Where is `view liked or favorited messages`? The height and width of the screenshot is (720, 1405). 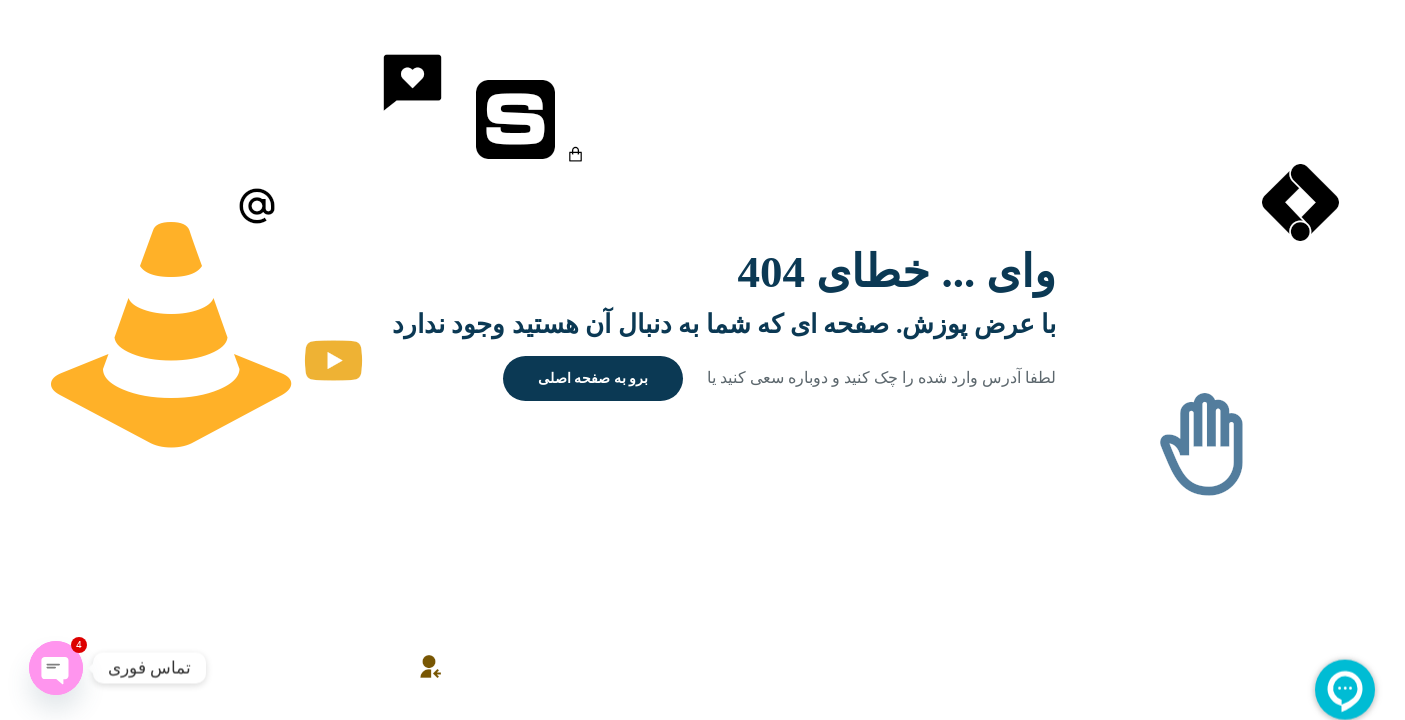 view liked or favorited messages is located at coordinates (412, 80).